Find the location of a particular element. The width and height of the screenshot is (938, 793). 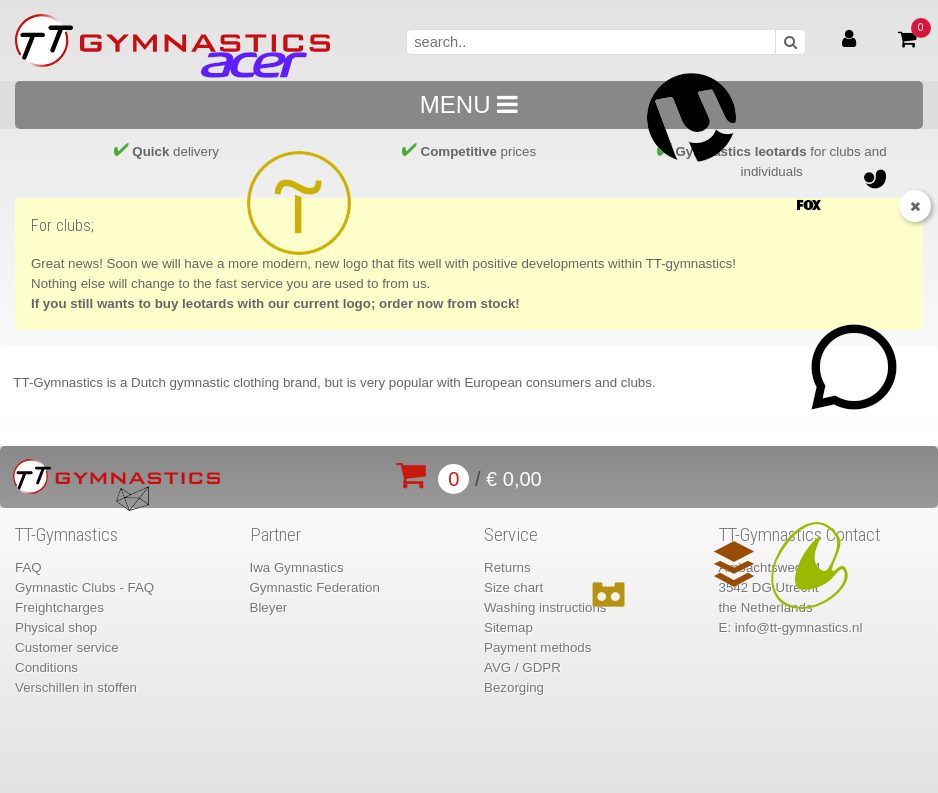

acer brand logo is located at coordinates (254, 65).